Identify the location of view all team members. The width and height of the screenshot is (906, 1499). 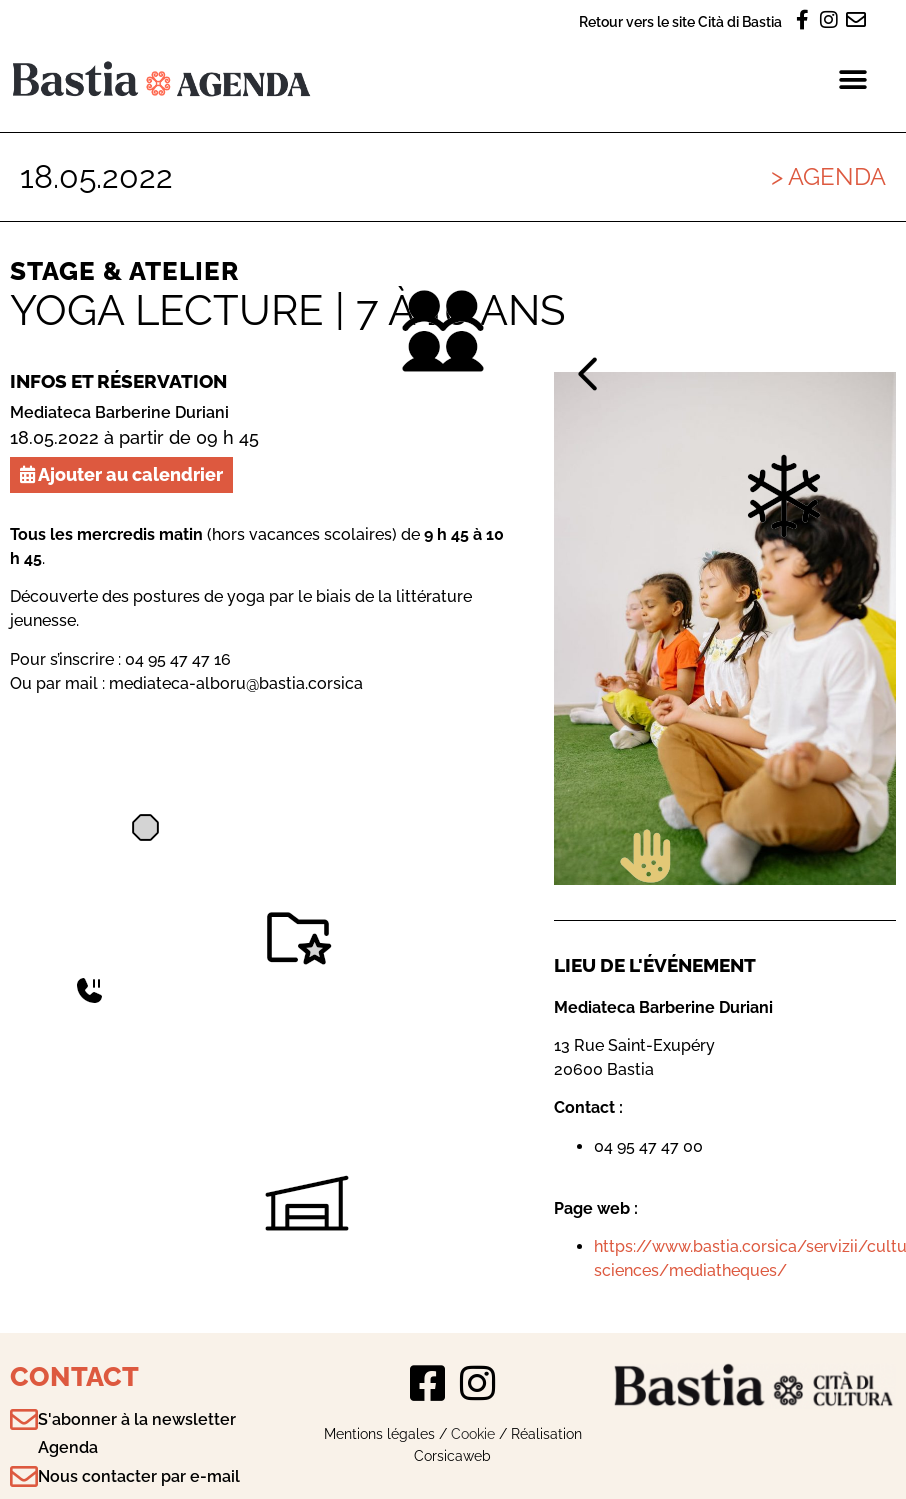
(443, 331).